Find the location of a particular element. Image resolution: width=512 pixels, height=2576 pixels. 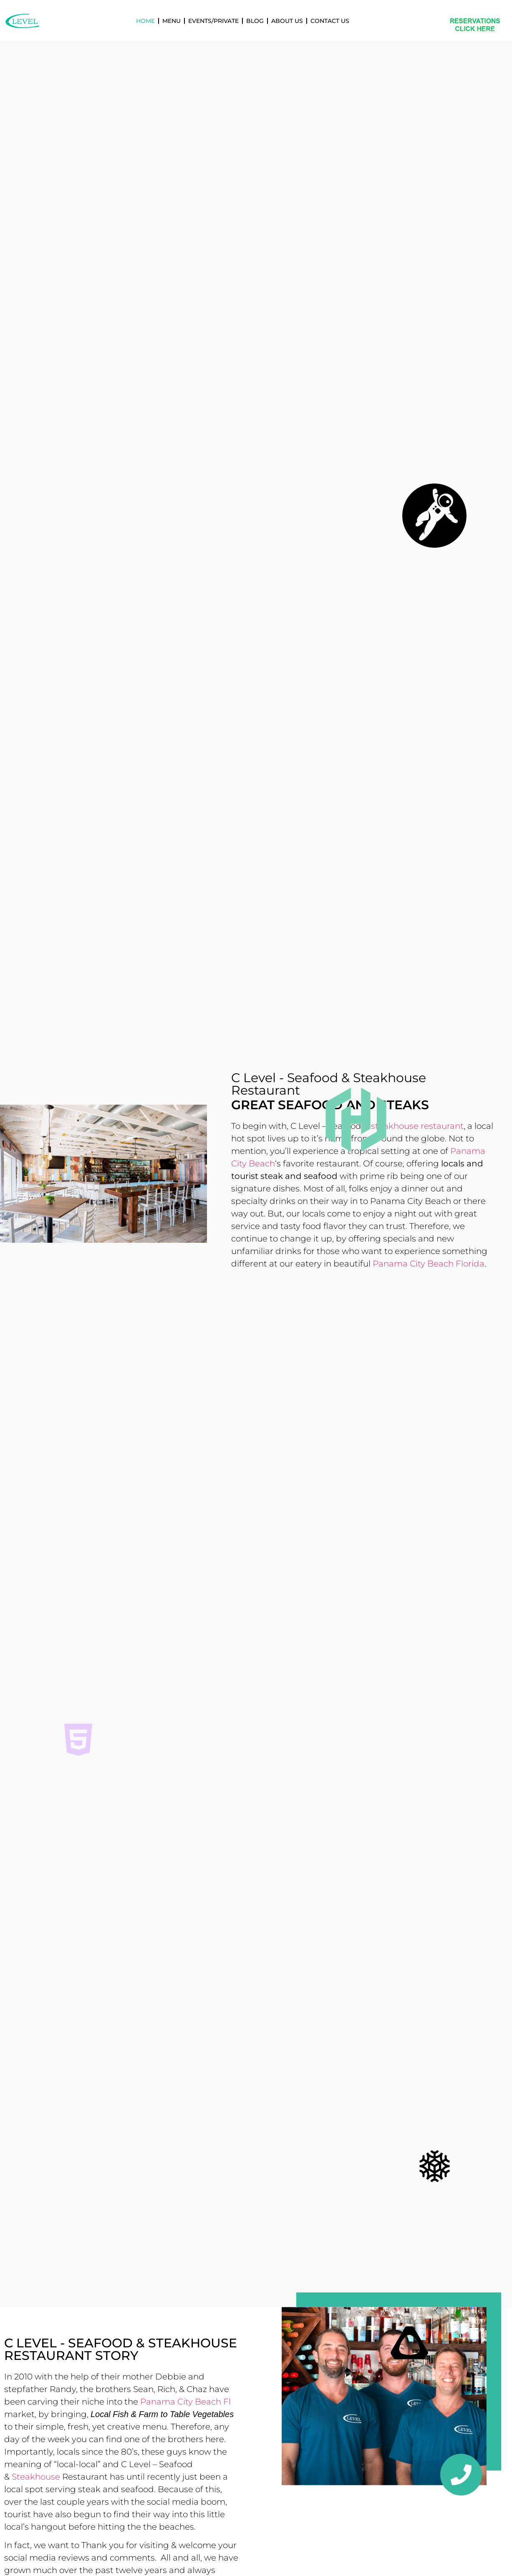

HTC Vive brand logo is located at coordinates (409, 2343).